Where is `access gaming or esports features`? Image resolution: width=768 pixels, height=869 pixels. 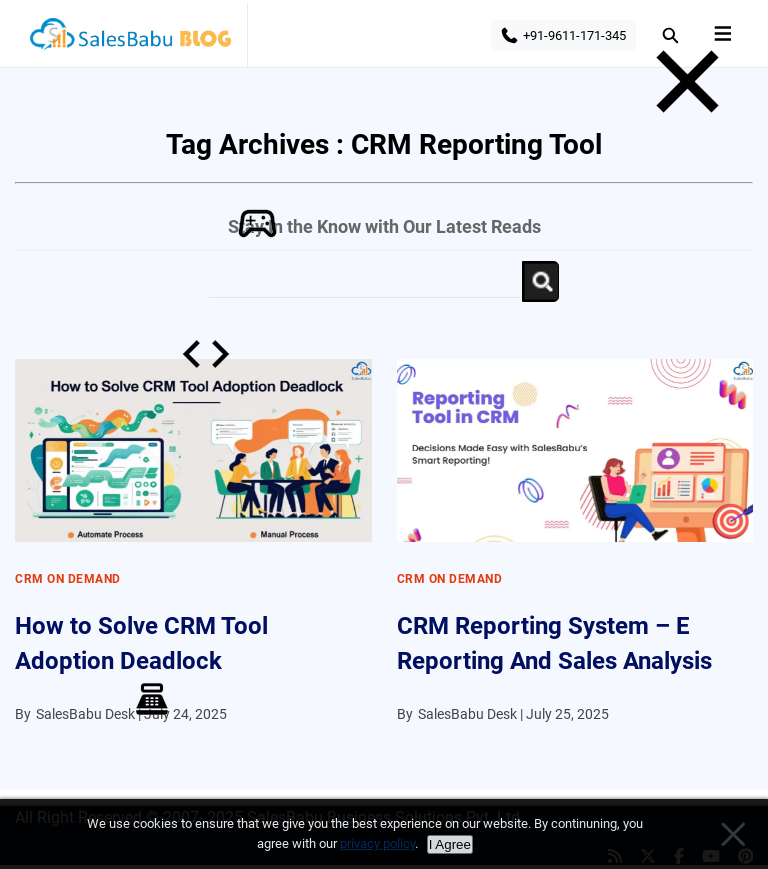
access gaming or esports features is located at coordinates (257, 223).